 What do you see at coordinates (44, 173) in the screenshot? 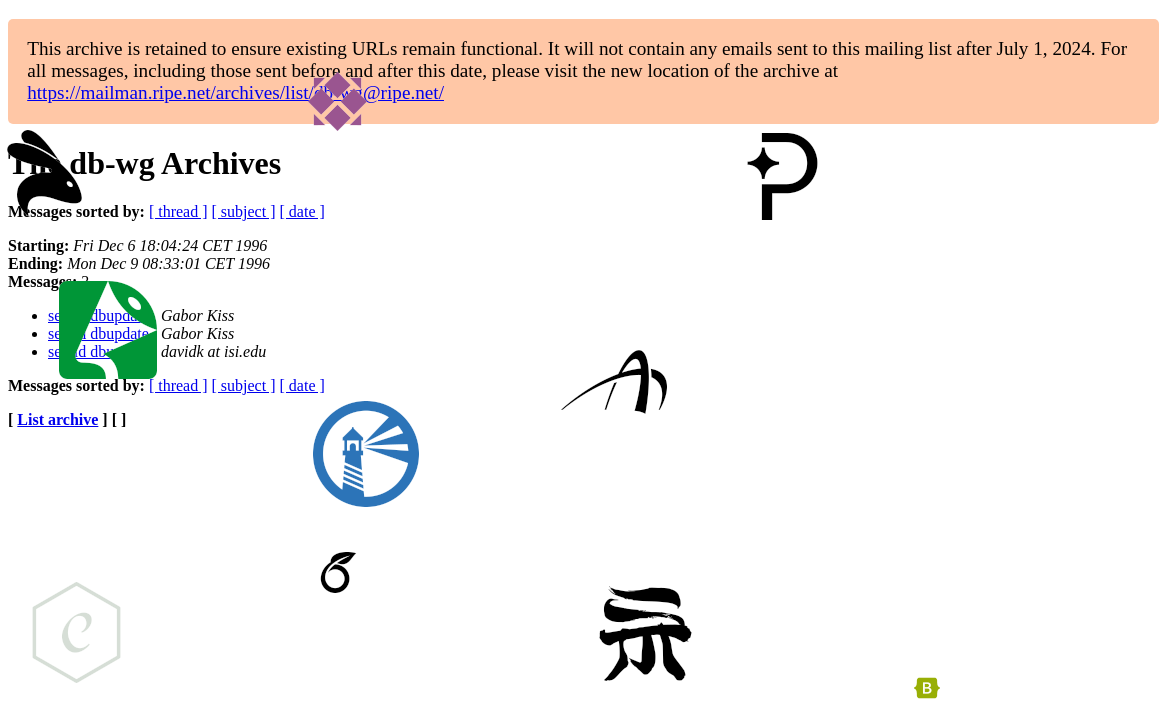
I see `keploy brand logo` at bounding box center [44, 173].